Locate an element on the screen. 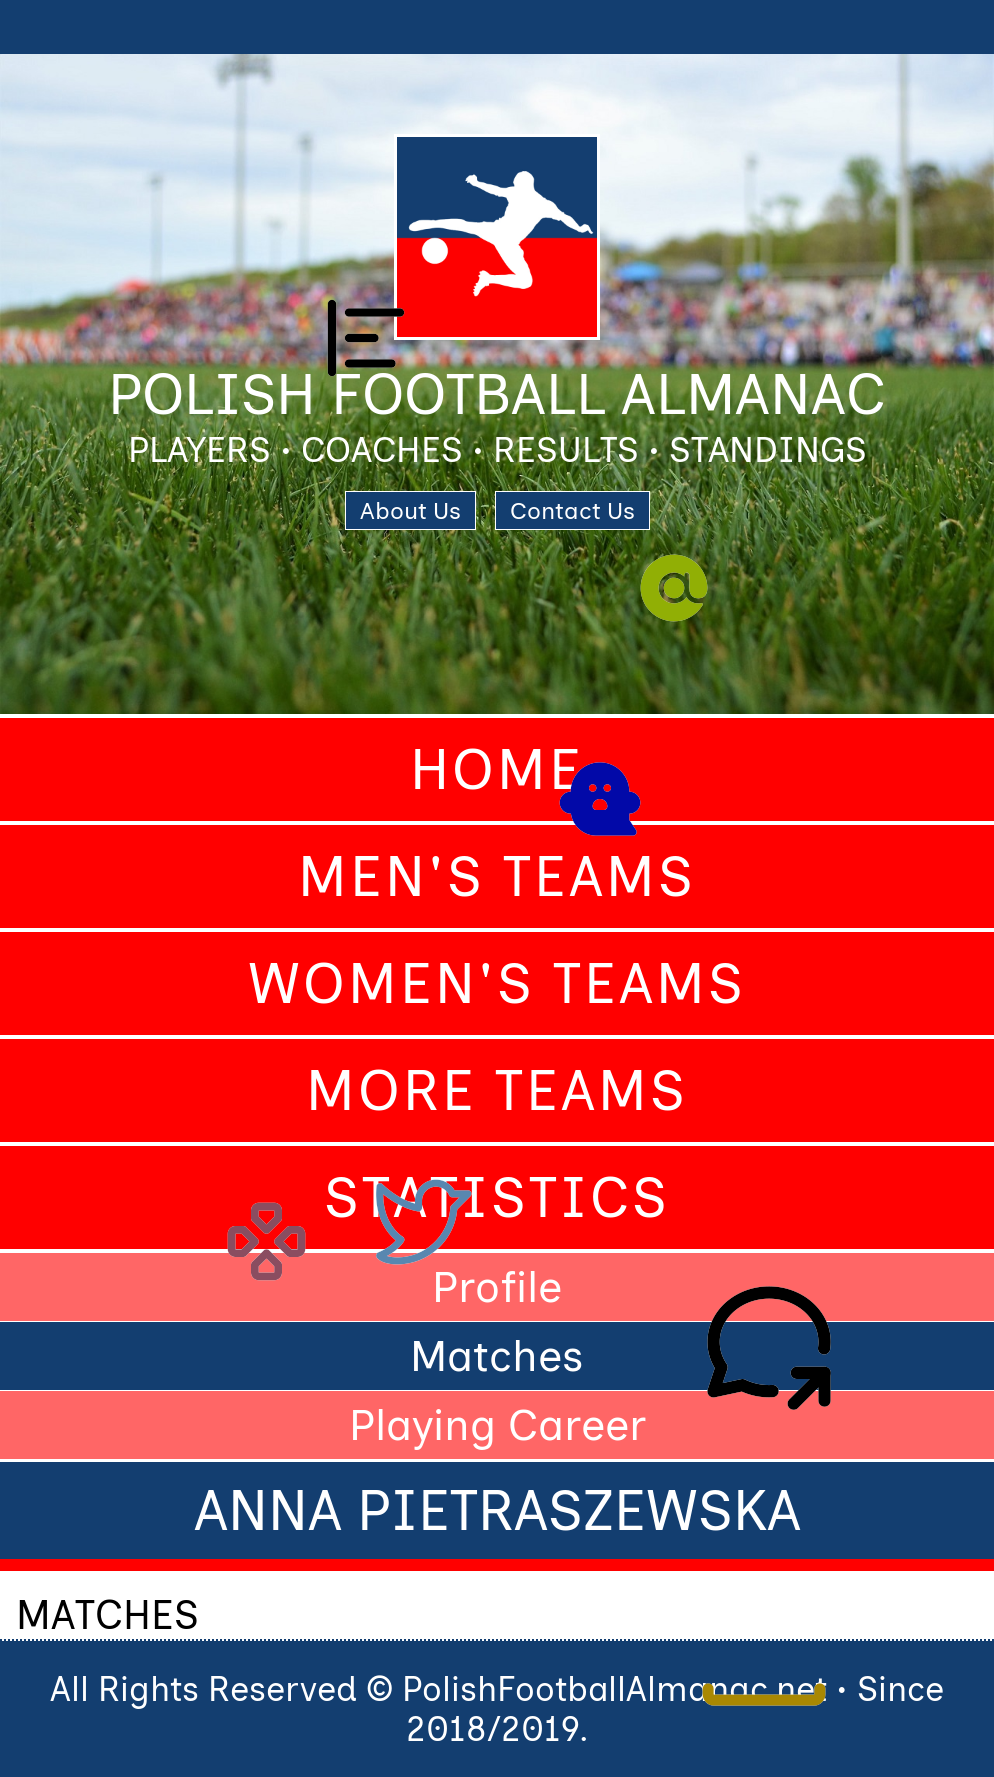  enter or view email address is located at coordinates (674, 588).